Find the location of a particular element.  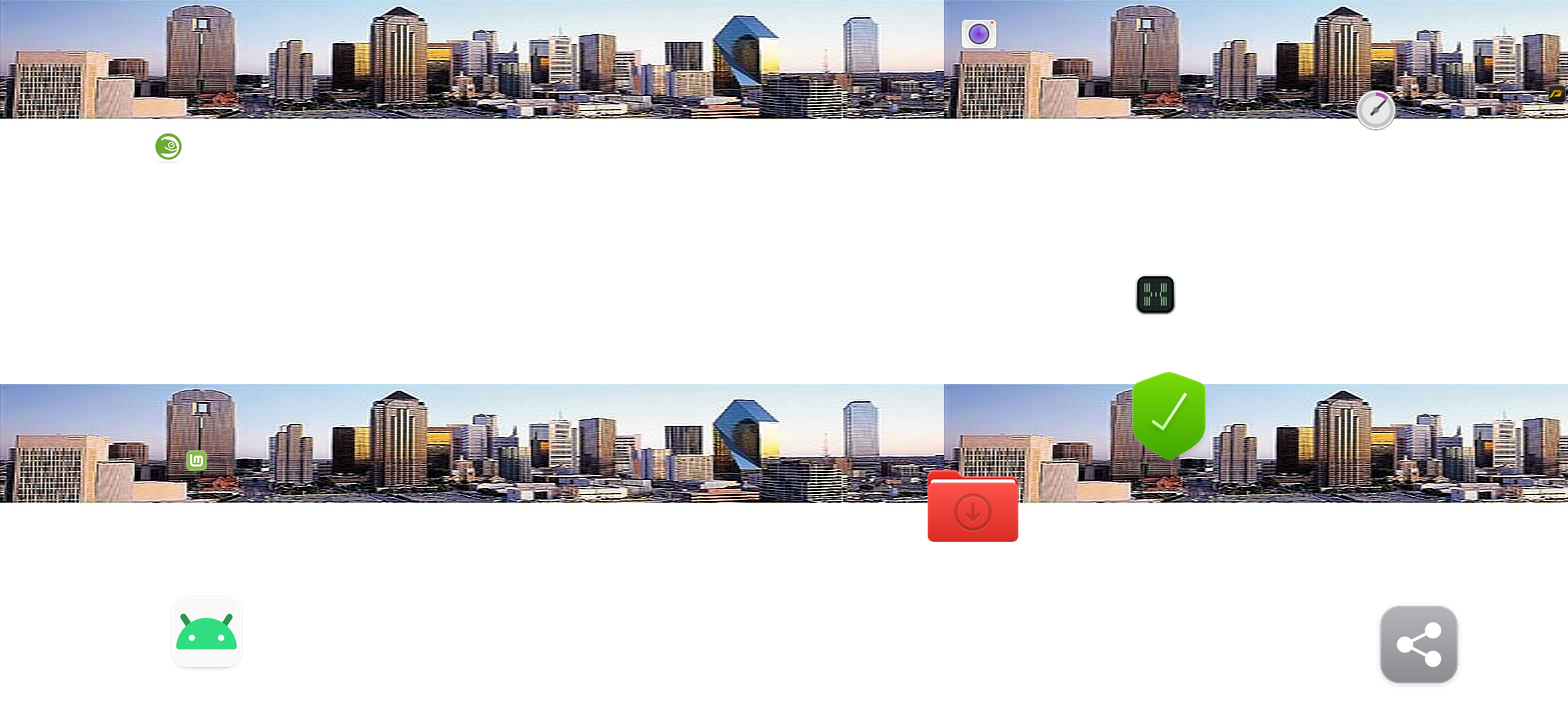

open htop system monitor is located at coordinates (1155, 294).